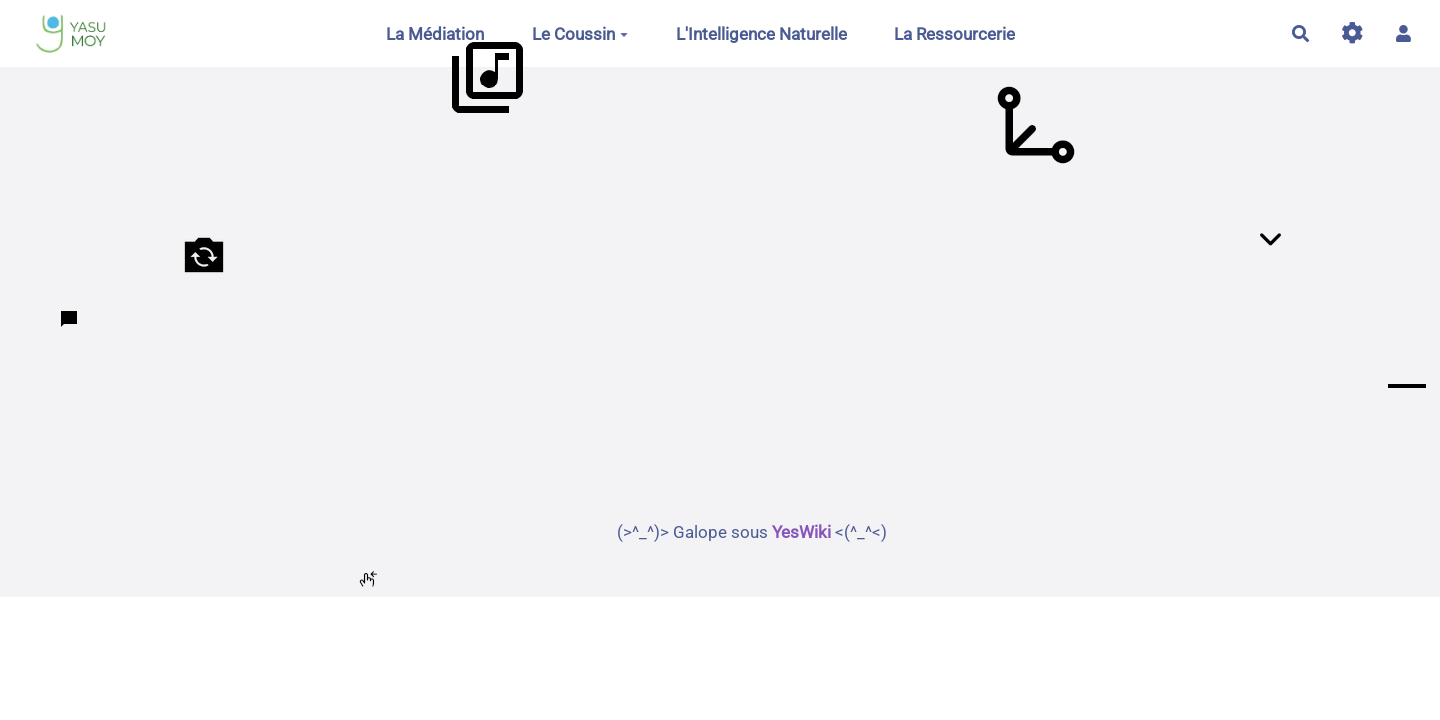 Image resolution: width=1440 pixels, height=720 pixels. I want to click on expand a collapsed section or menu, so click(1270, 238).